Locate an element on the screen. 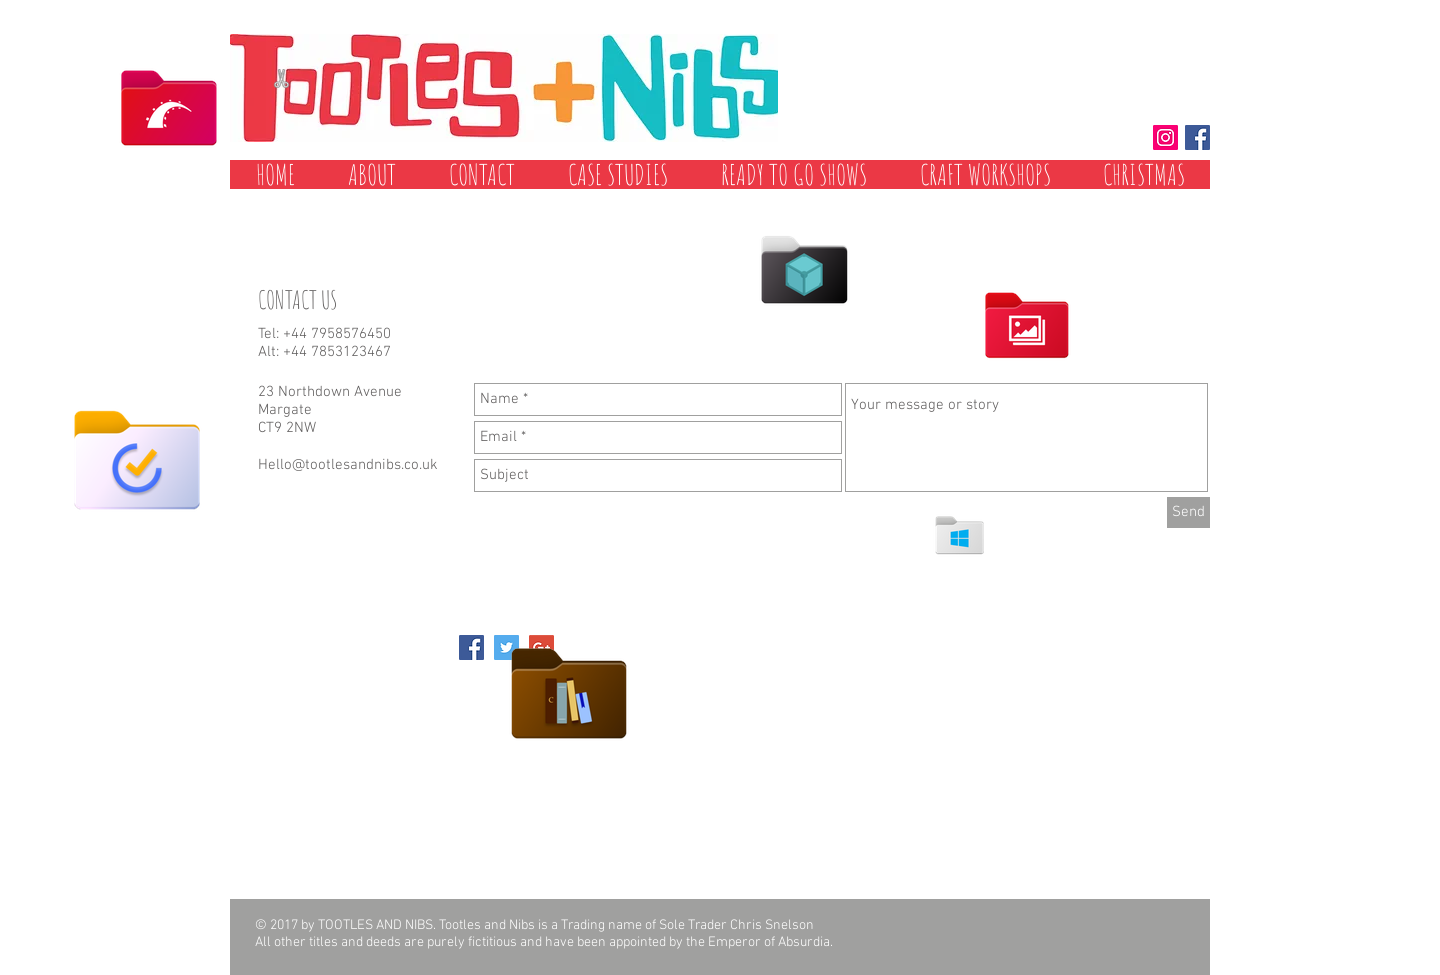  open ticktick tasks folder is located at coordinates (136, 463).